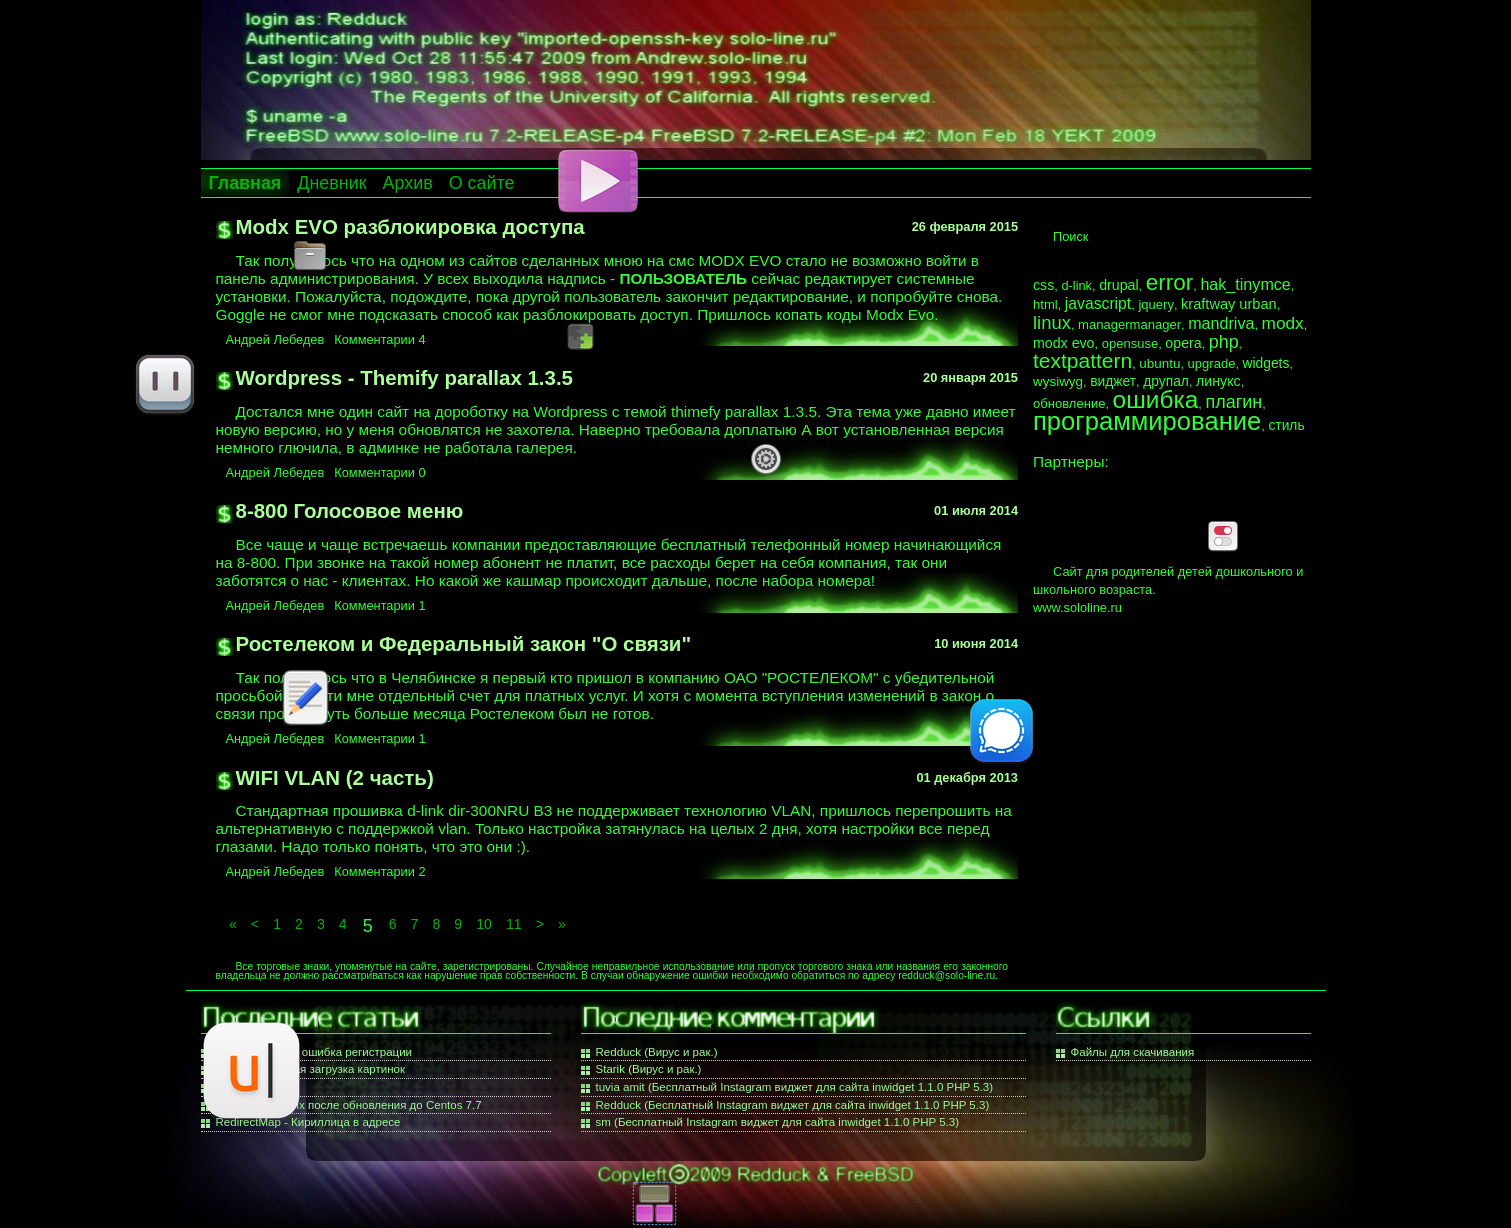 The width and height of the screenshot is (1511, 1228). I want to click on open the software learning center, so click(305, 697).